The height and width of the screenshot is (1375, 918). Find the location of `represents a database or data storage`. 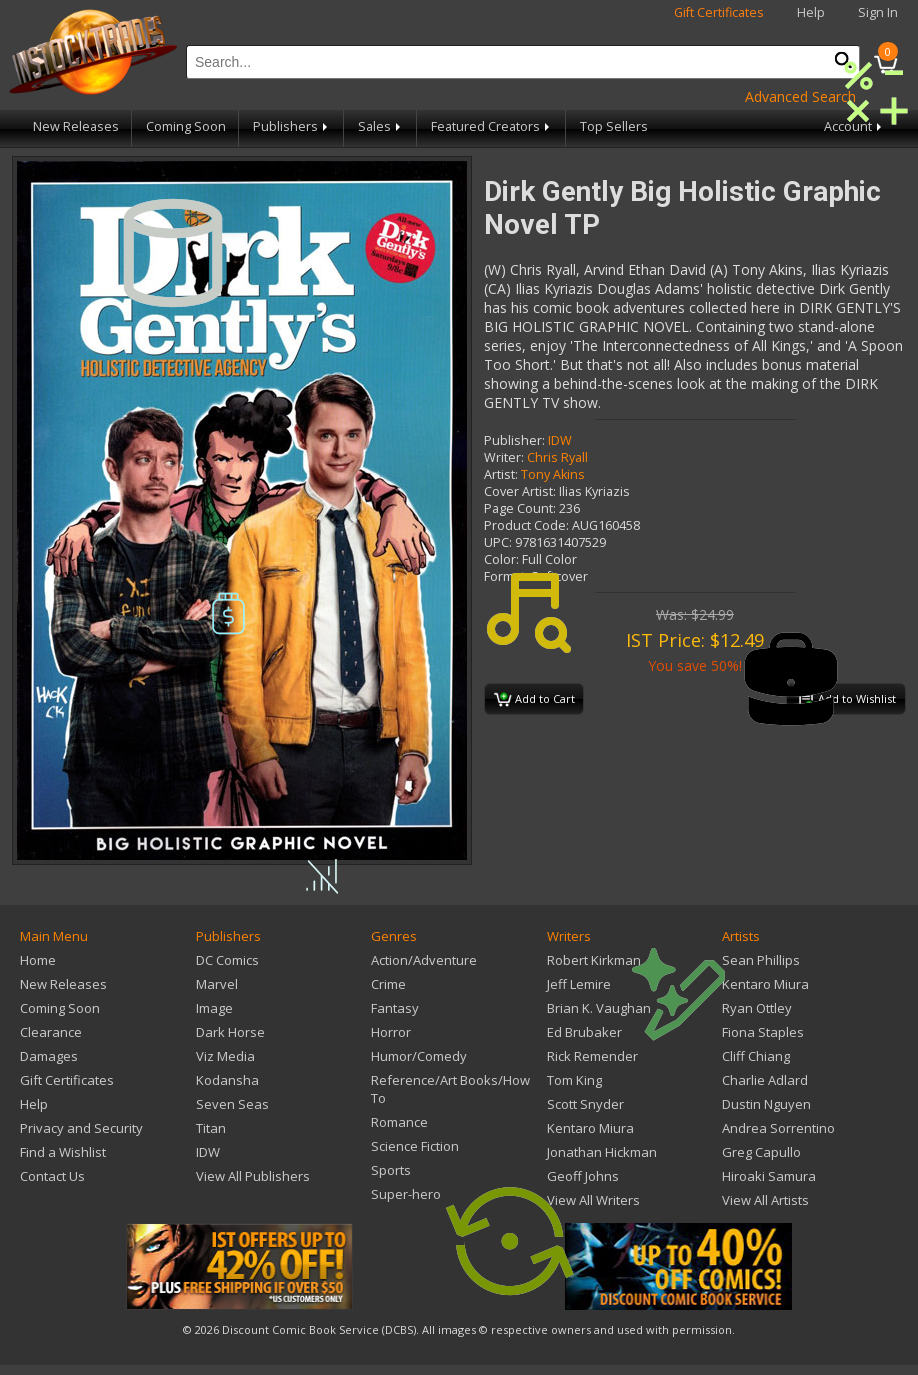

represents a database or data storage is located at coordinates (173, 253).